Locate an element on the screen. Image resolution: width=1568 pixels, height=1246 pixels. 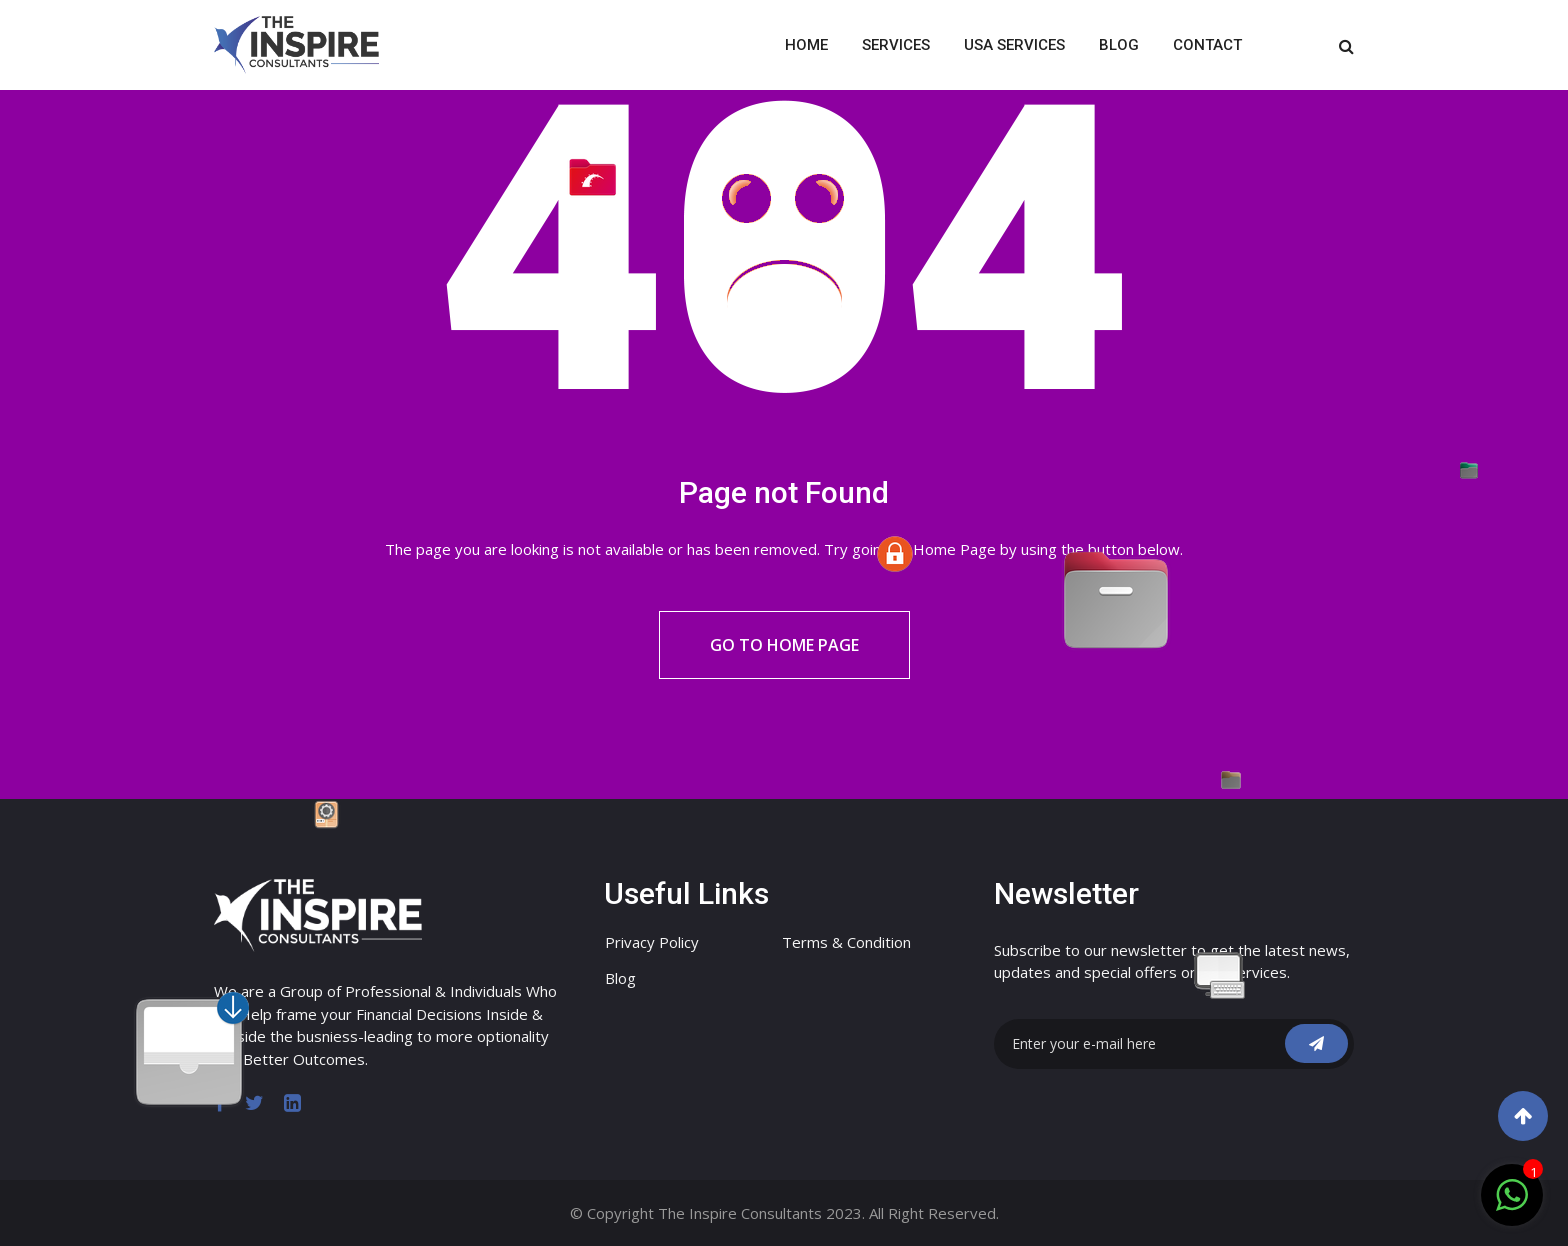
access your email inbox is located at coordinates (189, 1052).